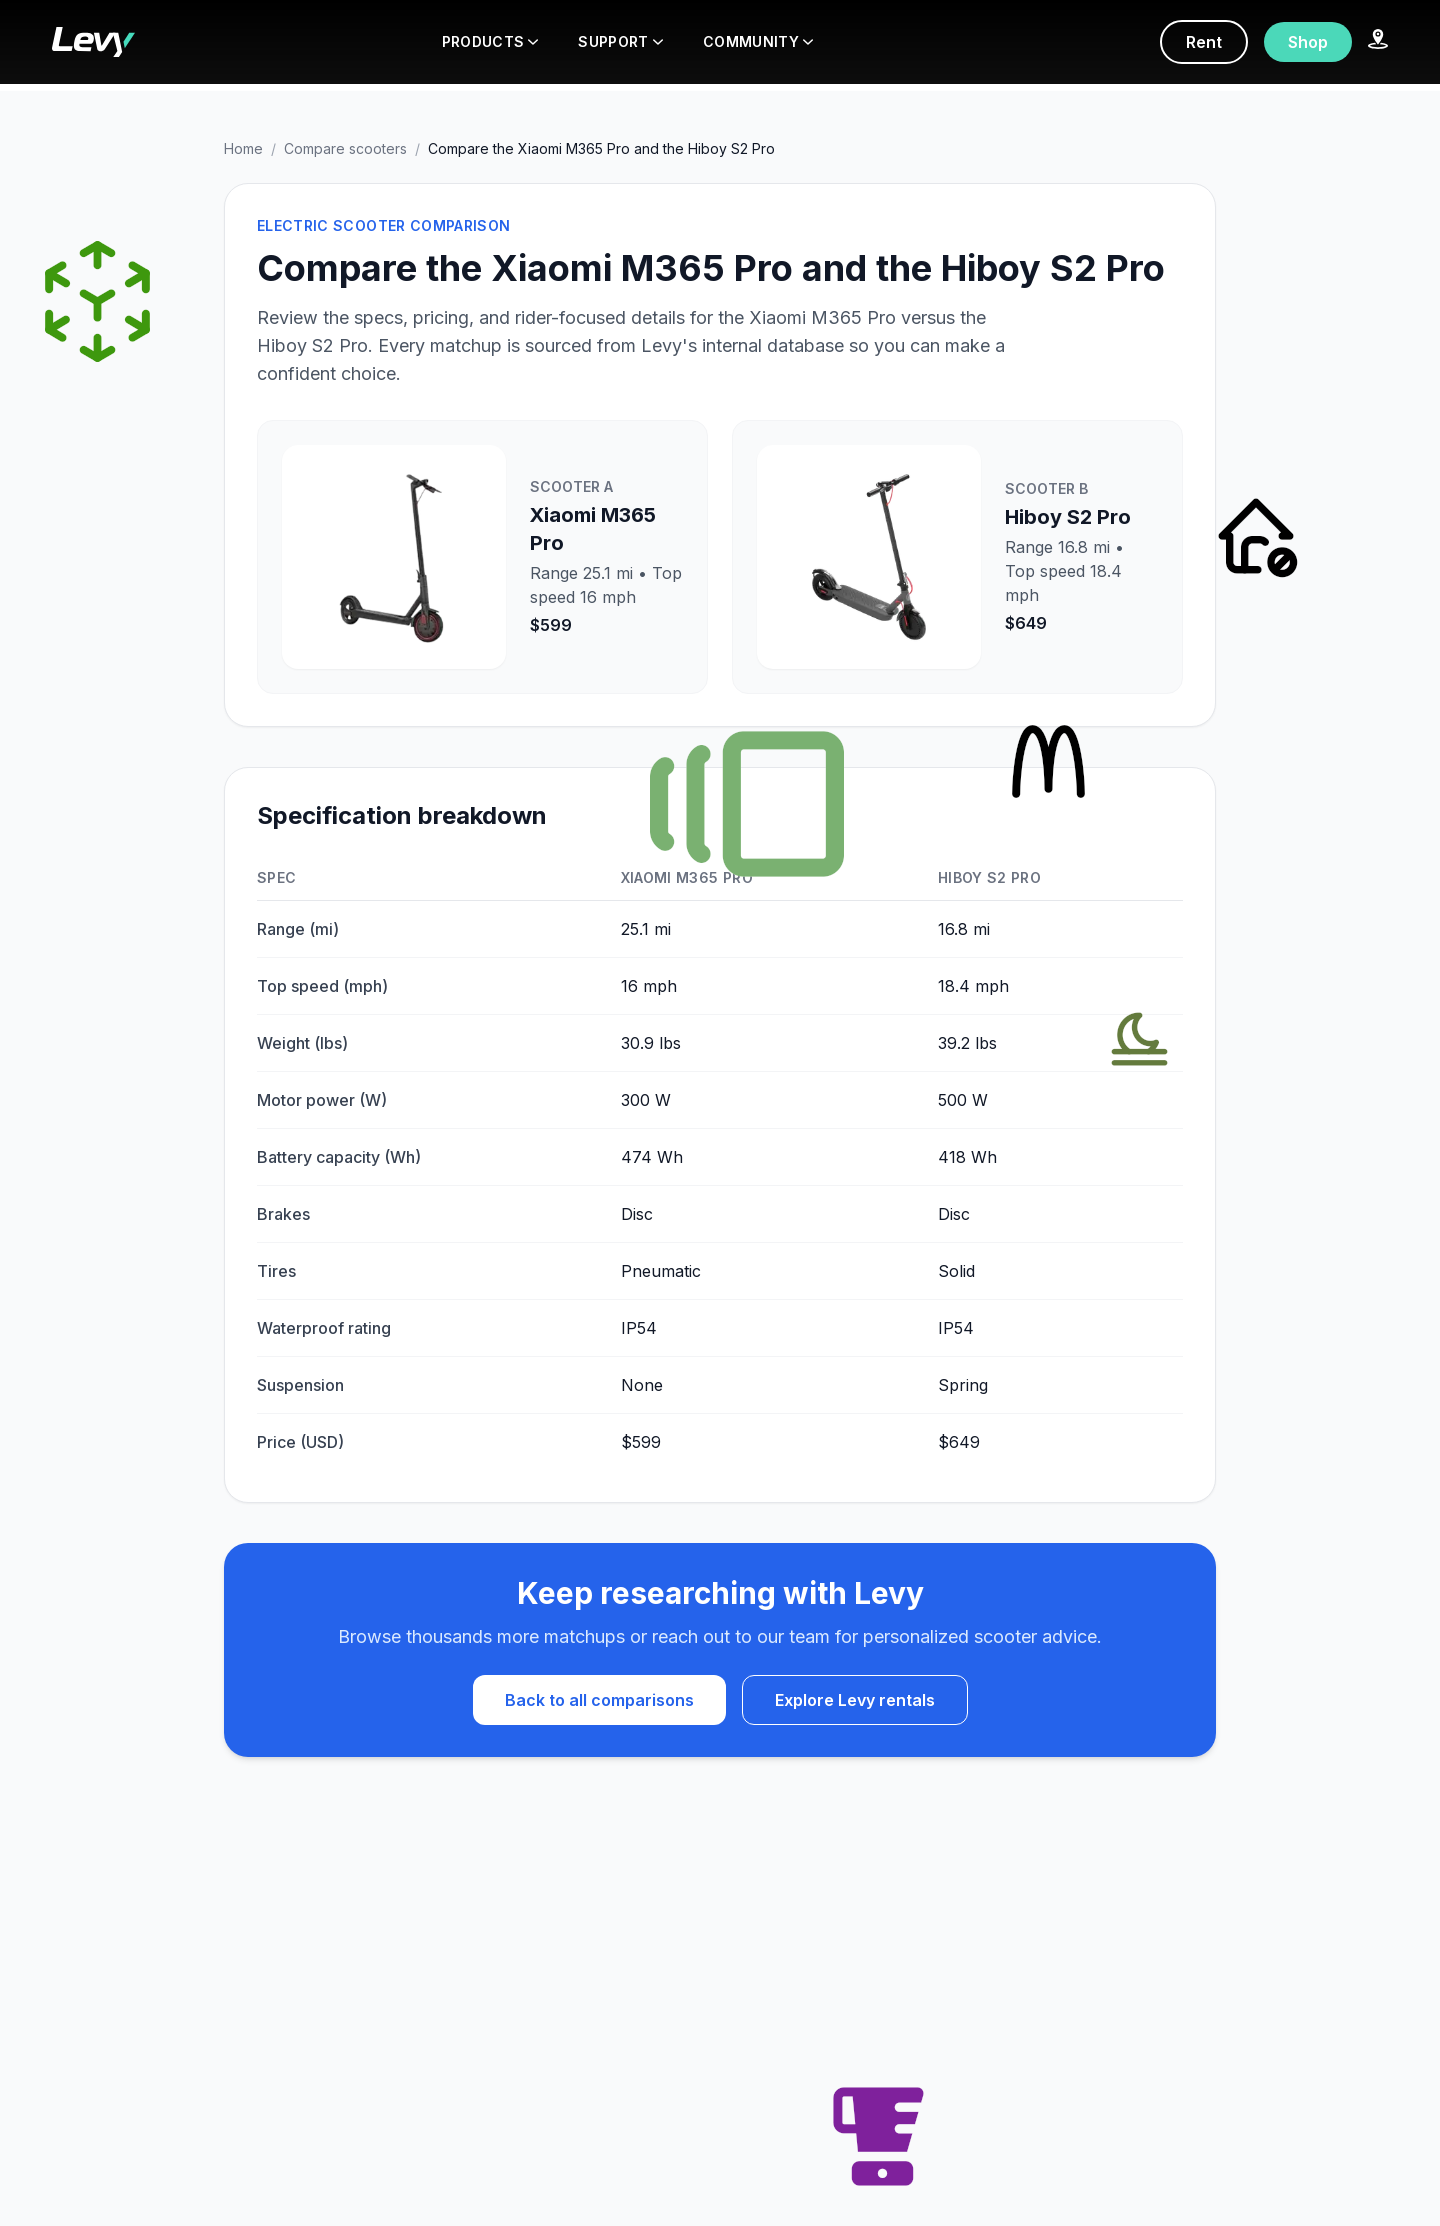  What do you see at coordinates (1048, 761) in the screenshot?
I see `open the McDonald's app or website` at bounding box center [1048, 761].